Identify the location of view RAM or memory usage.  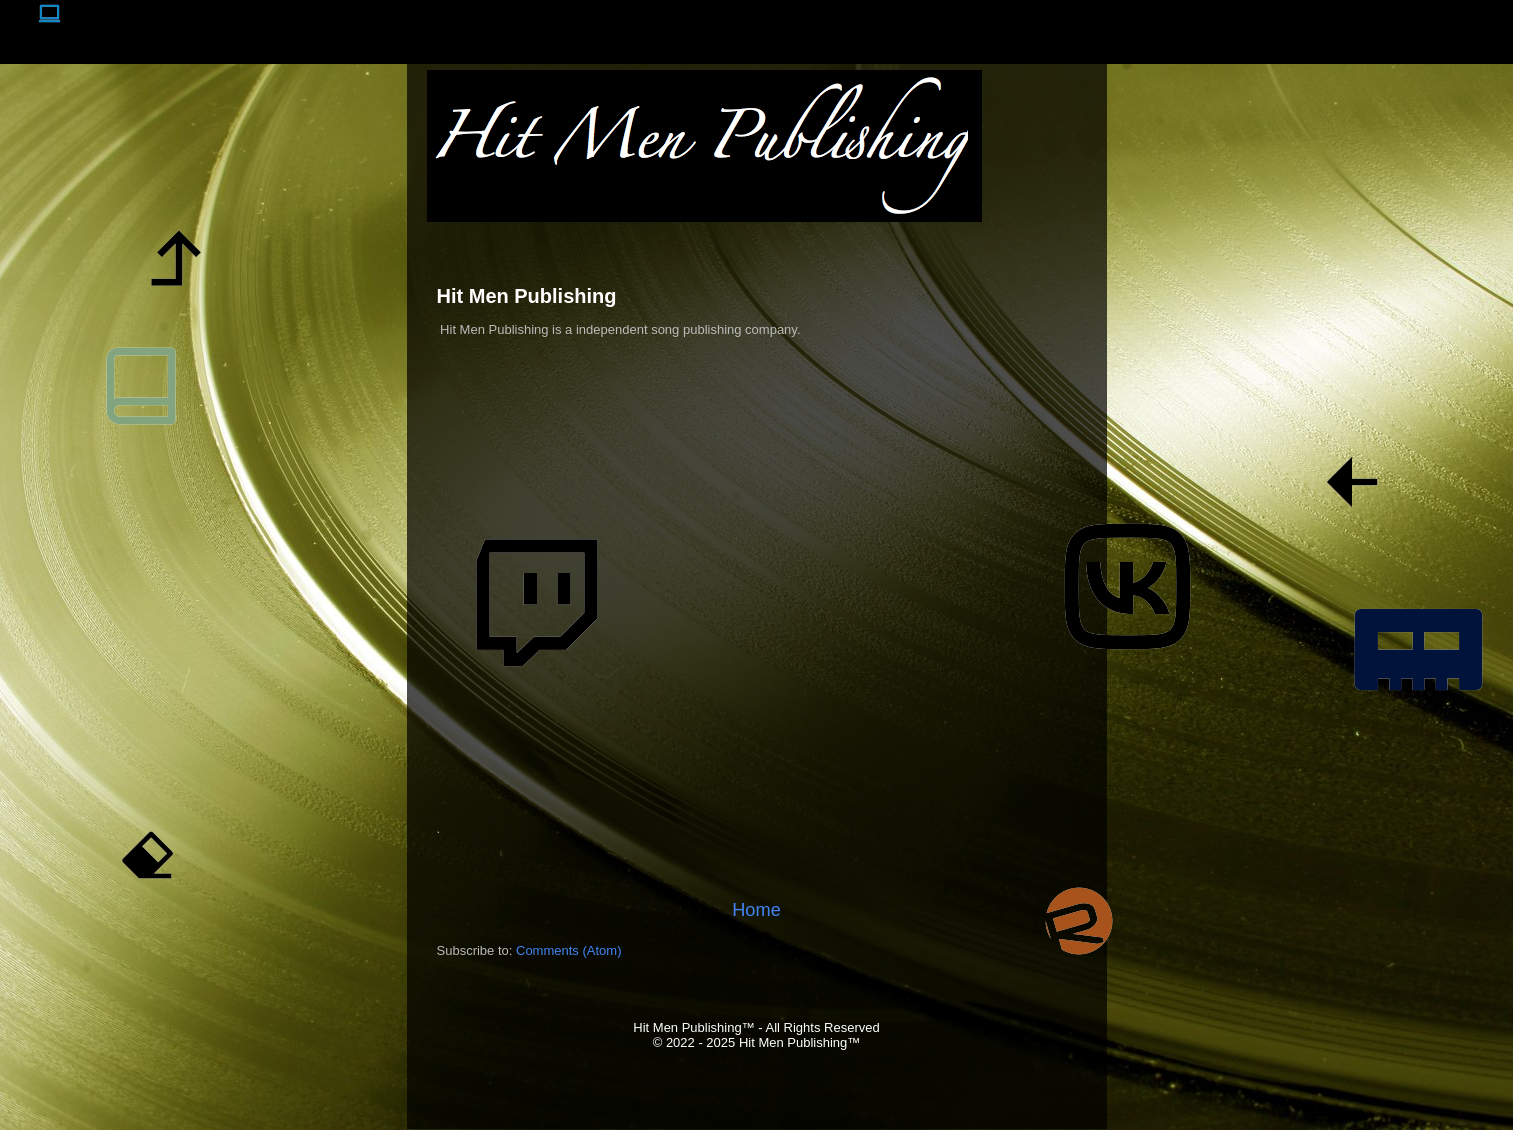
(1418, 649).